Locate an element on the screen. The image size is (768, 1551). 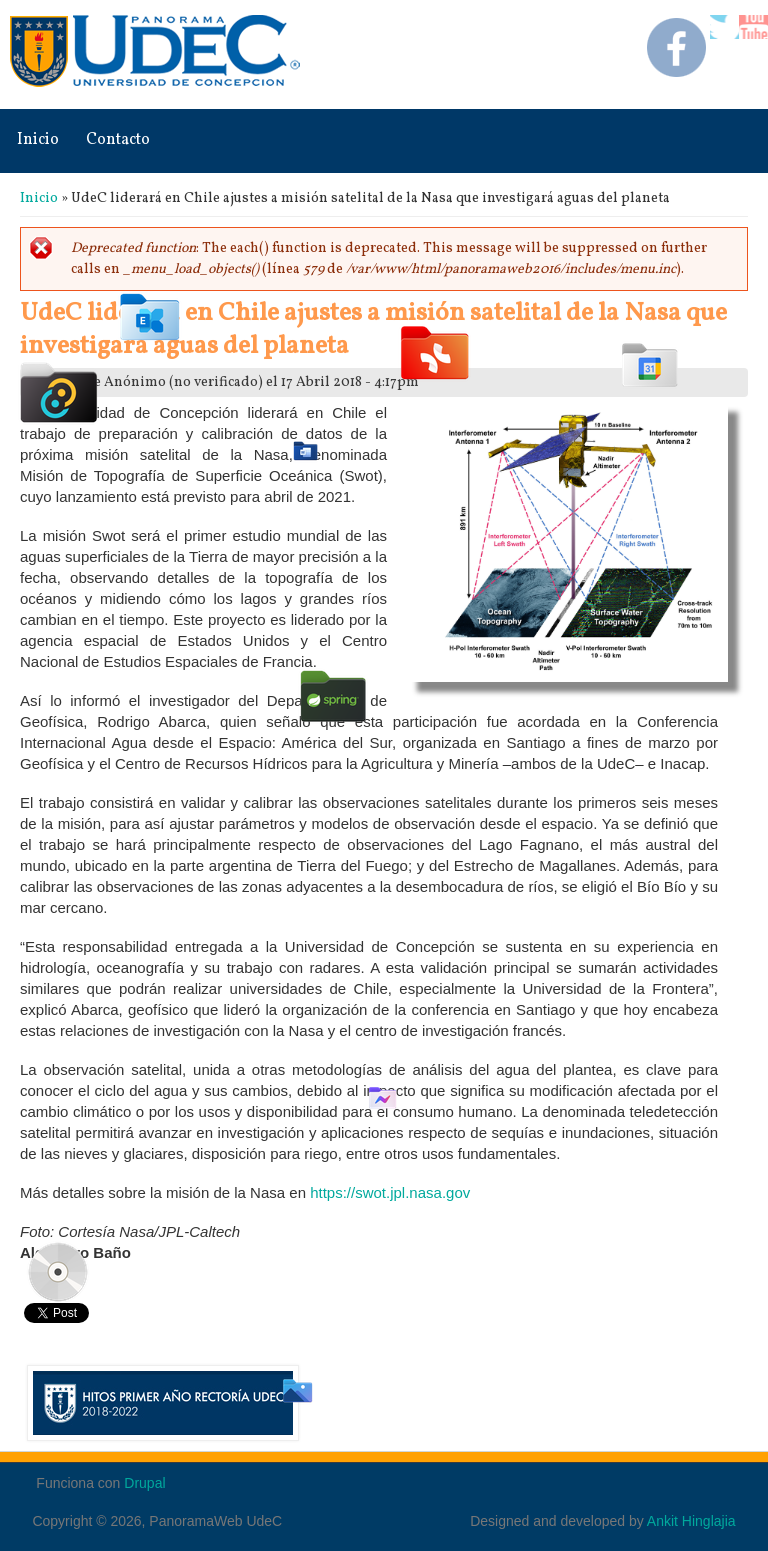
access dvd drive or optical disc device is located at coordinates (58, 1272).